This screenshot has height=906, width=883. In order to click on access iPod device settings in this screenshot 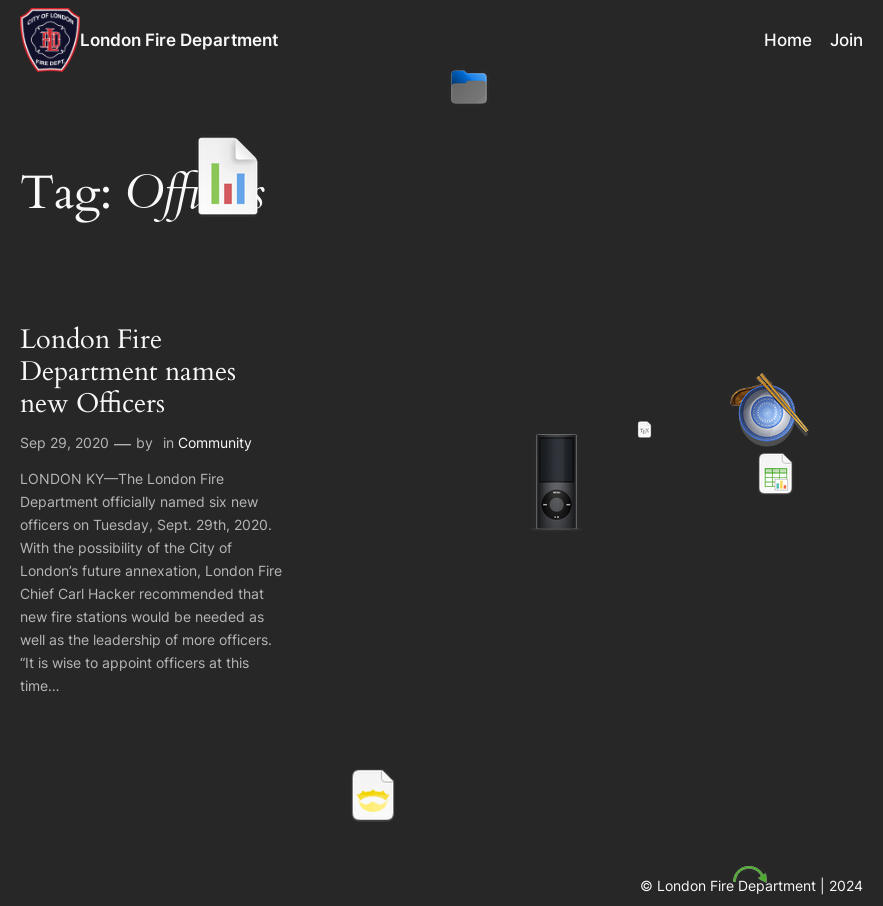, I will do `click(556, 483)`.